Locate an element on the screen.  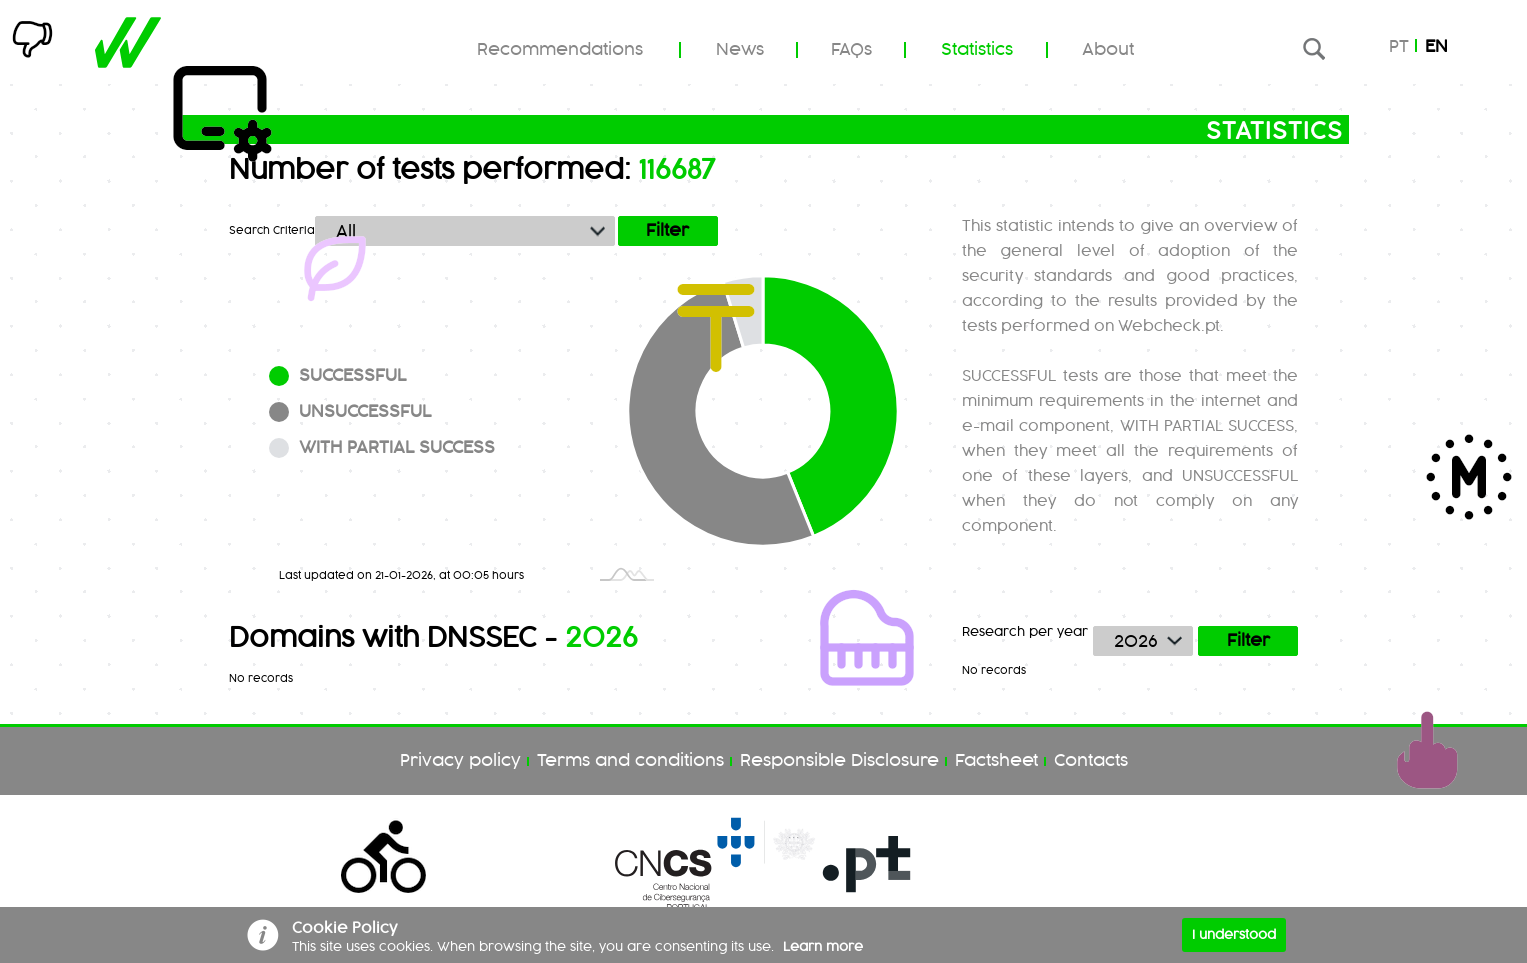
indicates a pending or loading state for a menu item is located at coordinates (1469, 477).